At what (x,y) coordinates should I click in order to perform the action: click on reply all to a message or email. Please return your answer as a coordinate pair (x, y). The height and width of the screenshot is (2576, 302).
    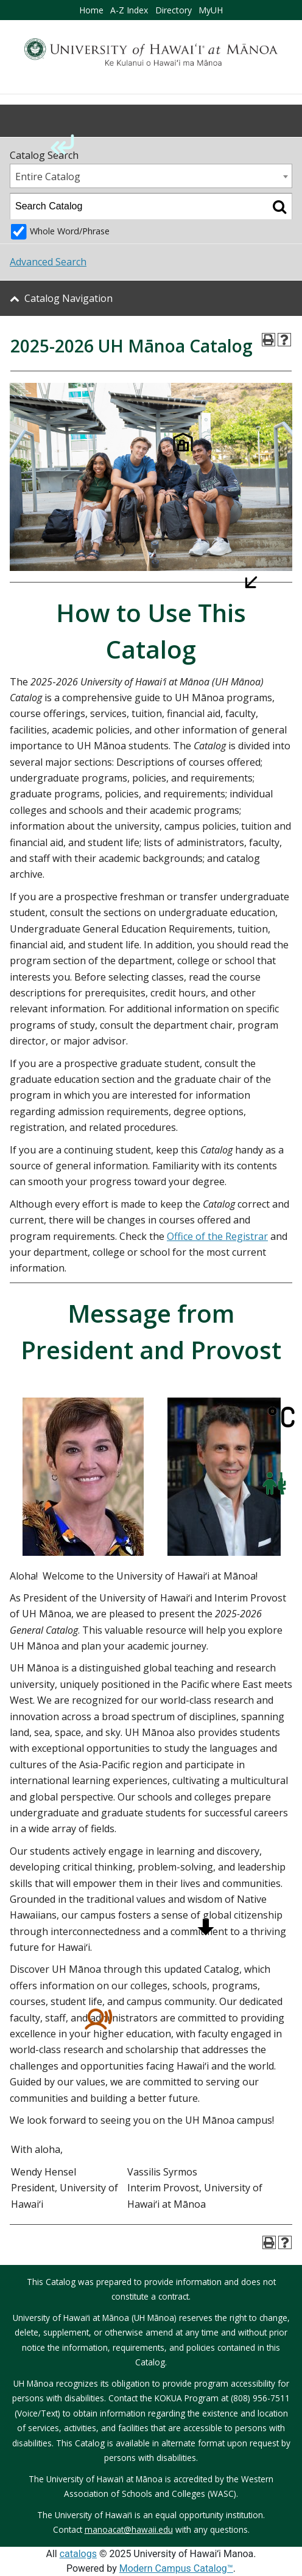
    Looking at the image, I should click on (63, 145).